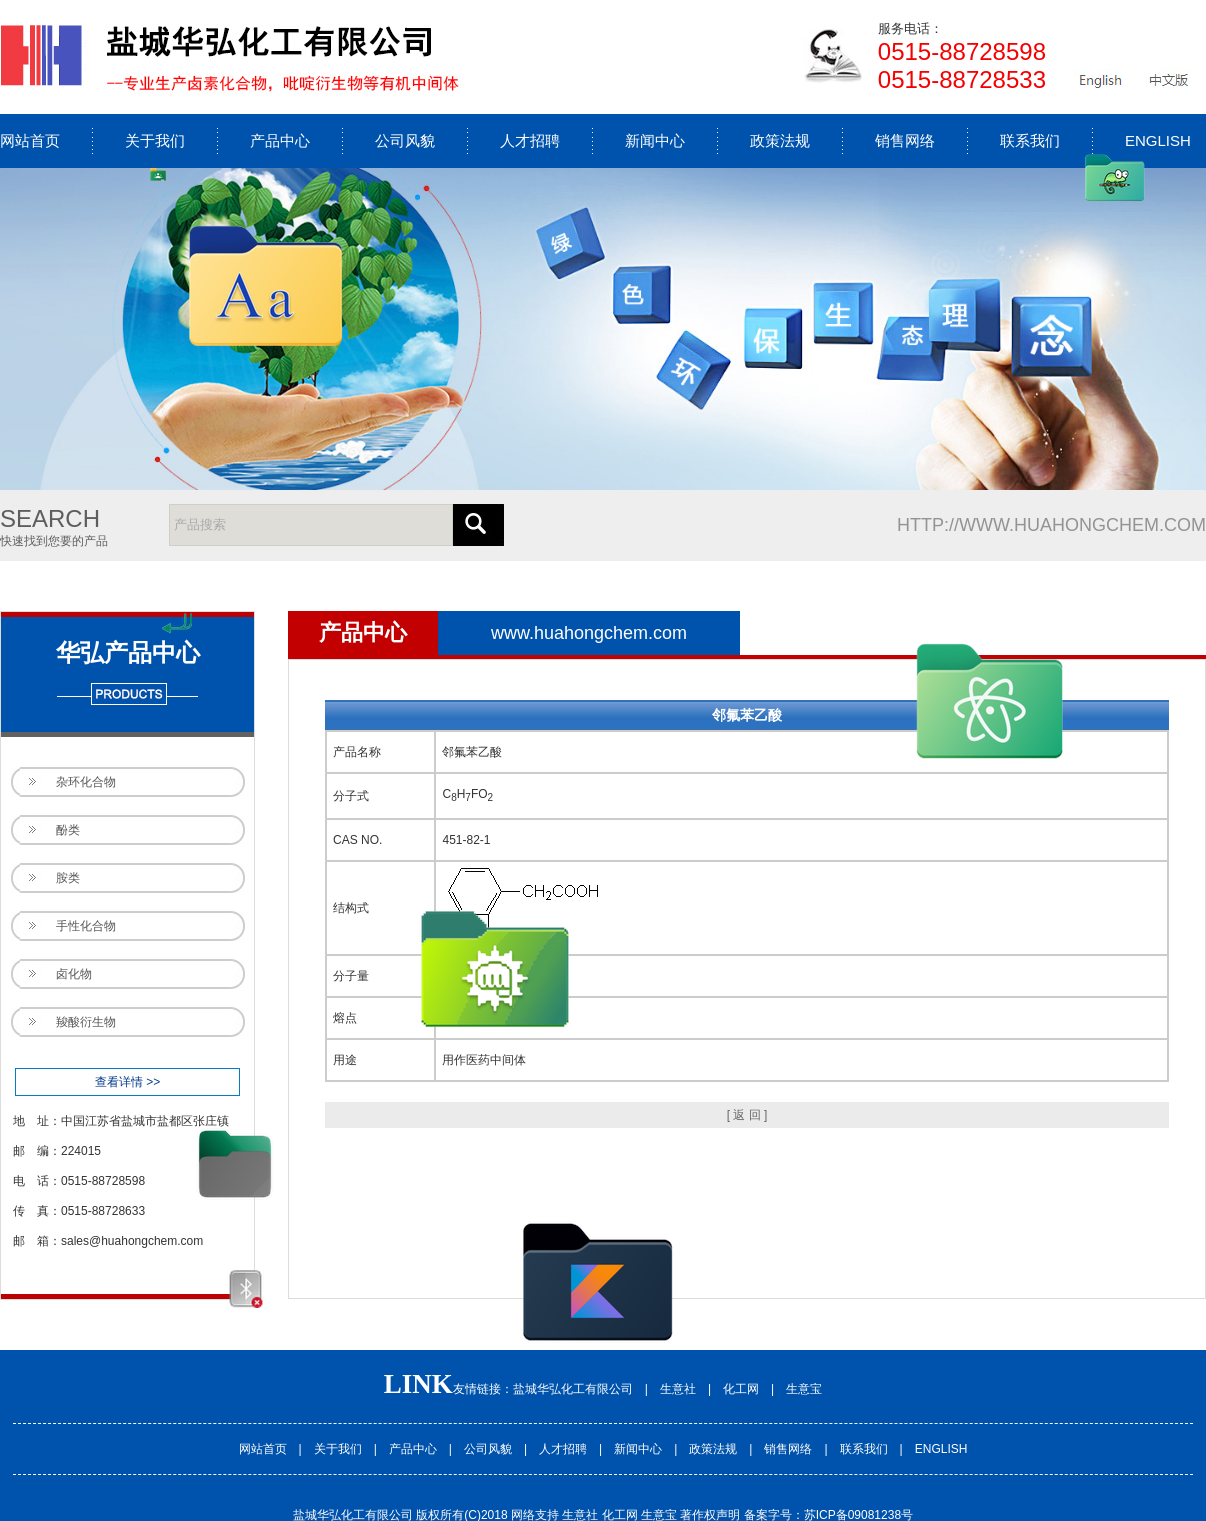 The width and height of the screenshot is (1206, 1521). Describe the element at coordinates (176, 621) in the screenshot. I see `reply to all recipients of an email` at that location.